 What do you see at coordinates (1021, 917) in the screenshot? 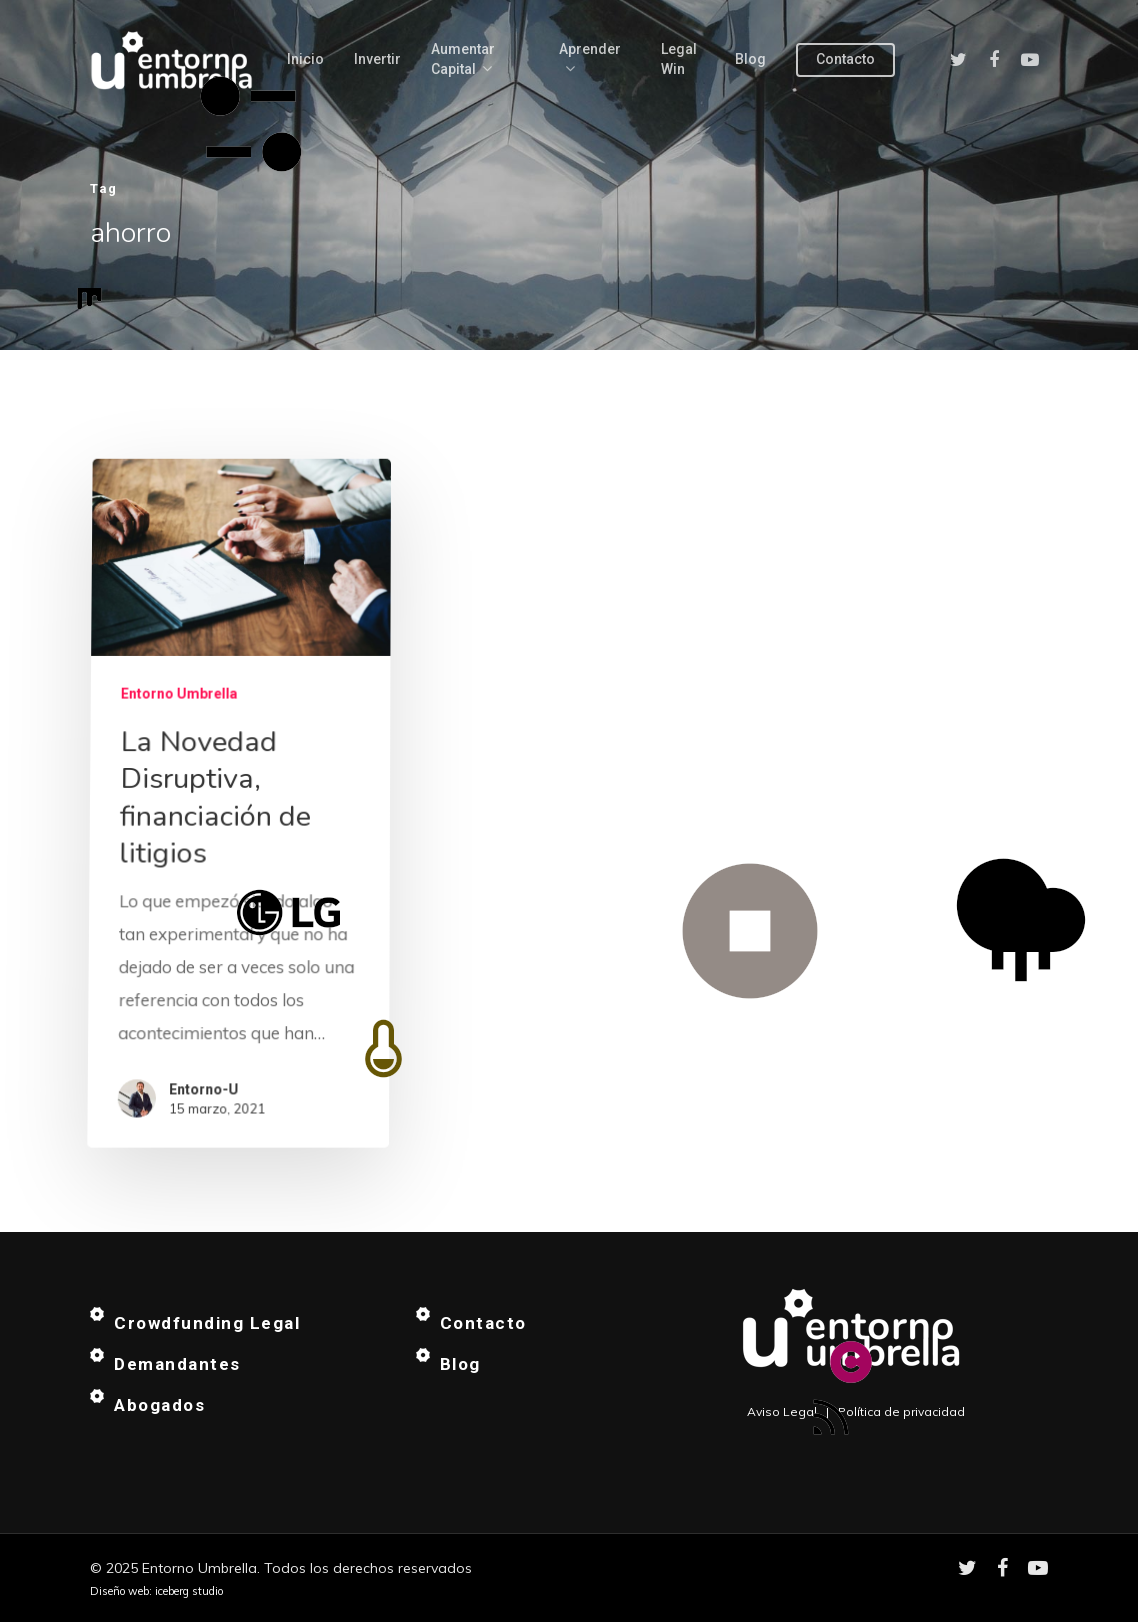
I see `indicates heavy rain or showers in weather forecast` at bounding box center [1021, 917].